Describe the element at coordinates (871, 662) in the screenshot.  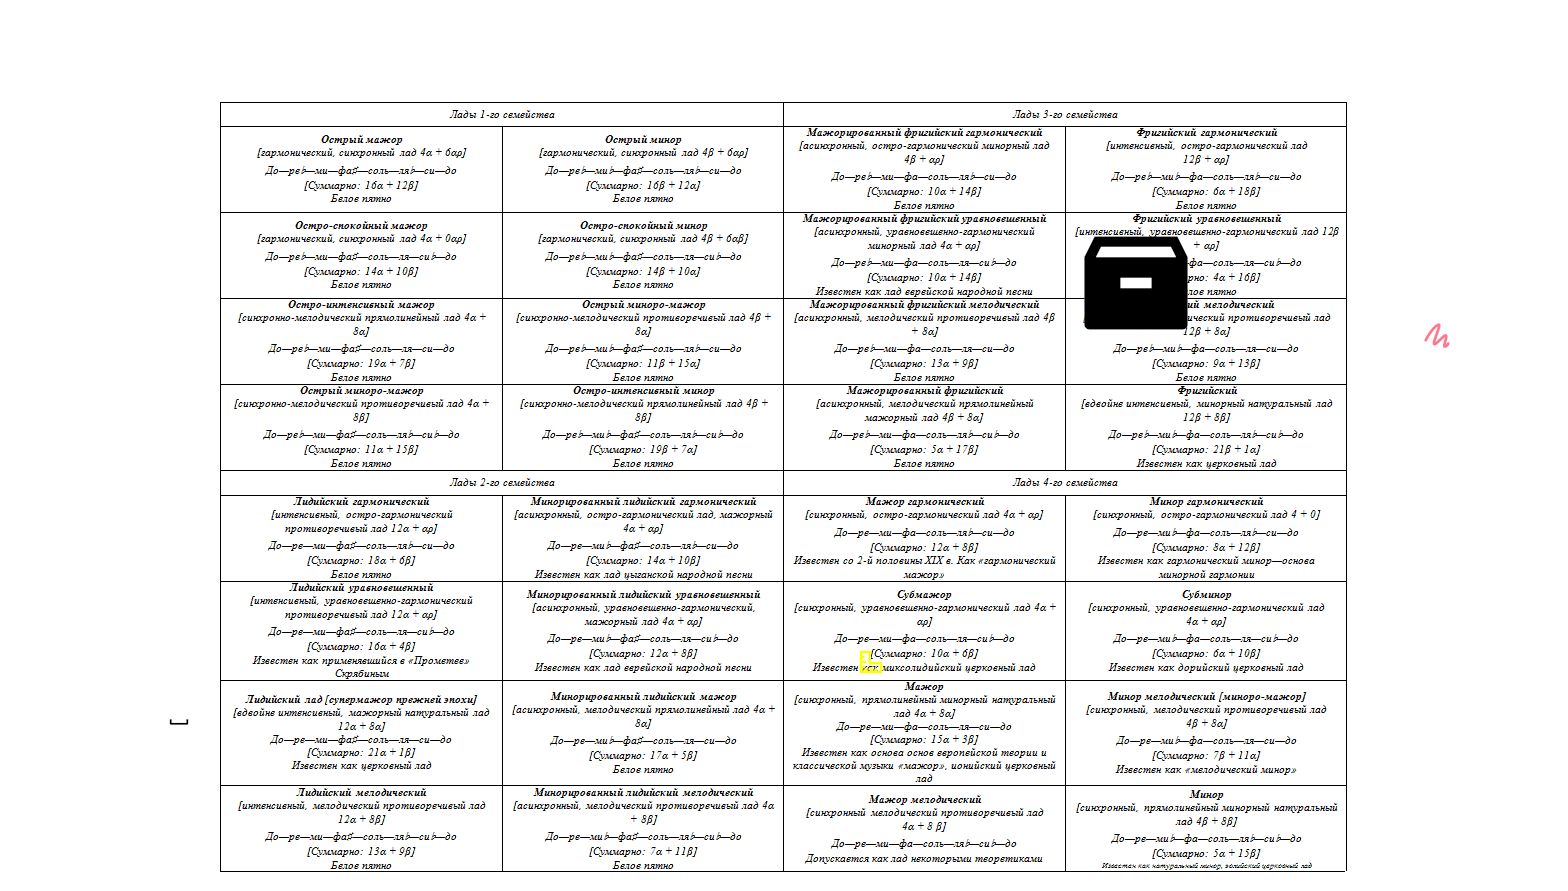
I see `access measurement or ruler tool` at that location.